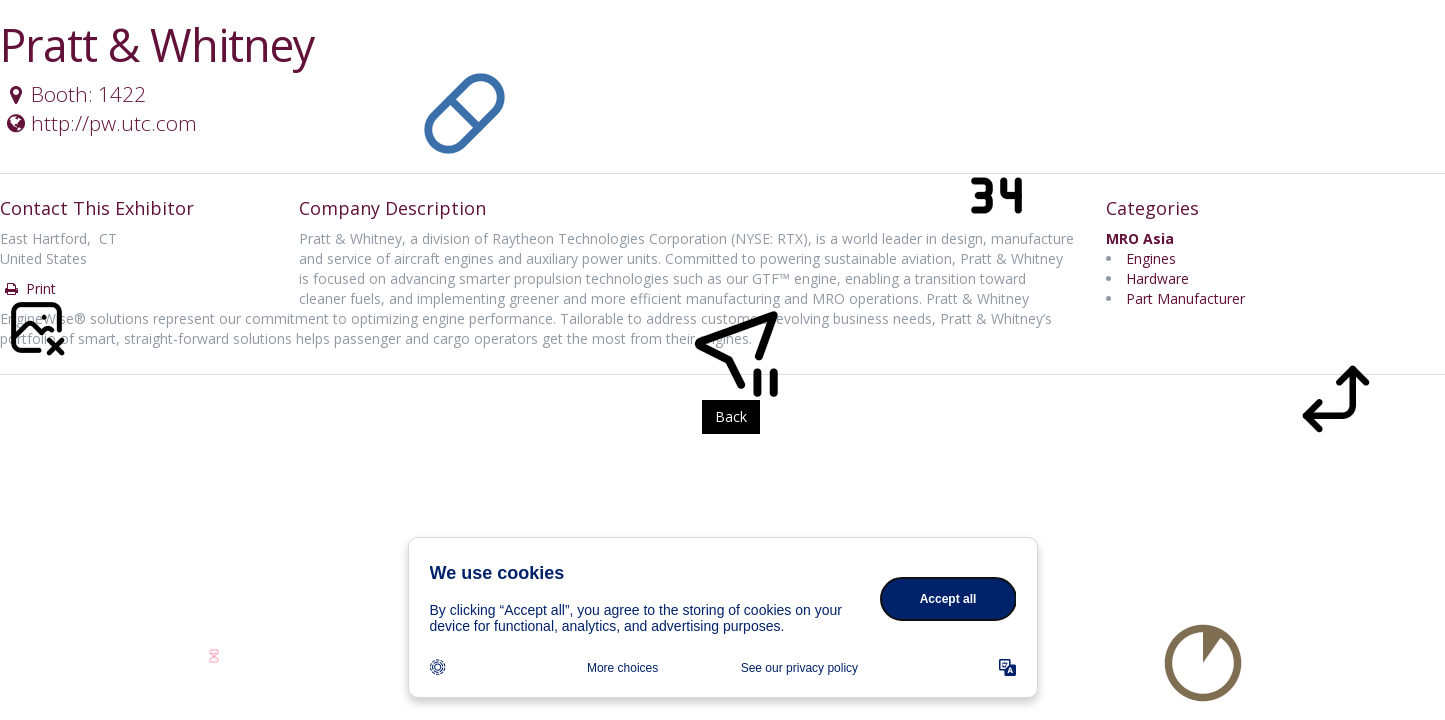  What do you see at coordinates (1203, 663) in the screenshot?
I see `indicates 10% progress or completion` at bounding box center [1203, 663].